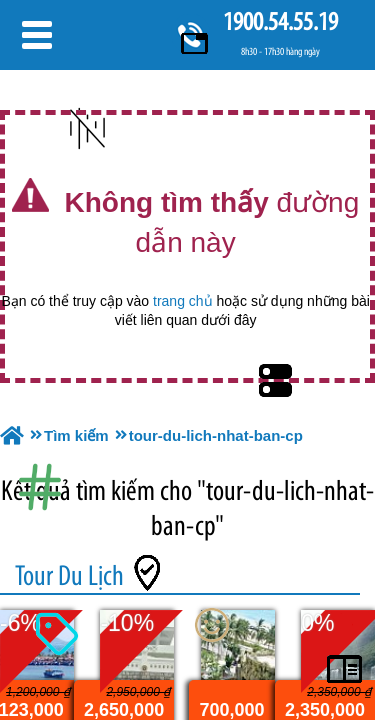 This screenshot has height=720, width=375. Describe the element at coordinates (147, 572) in the screenshot. I see `confirm or select a location` at that location.